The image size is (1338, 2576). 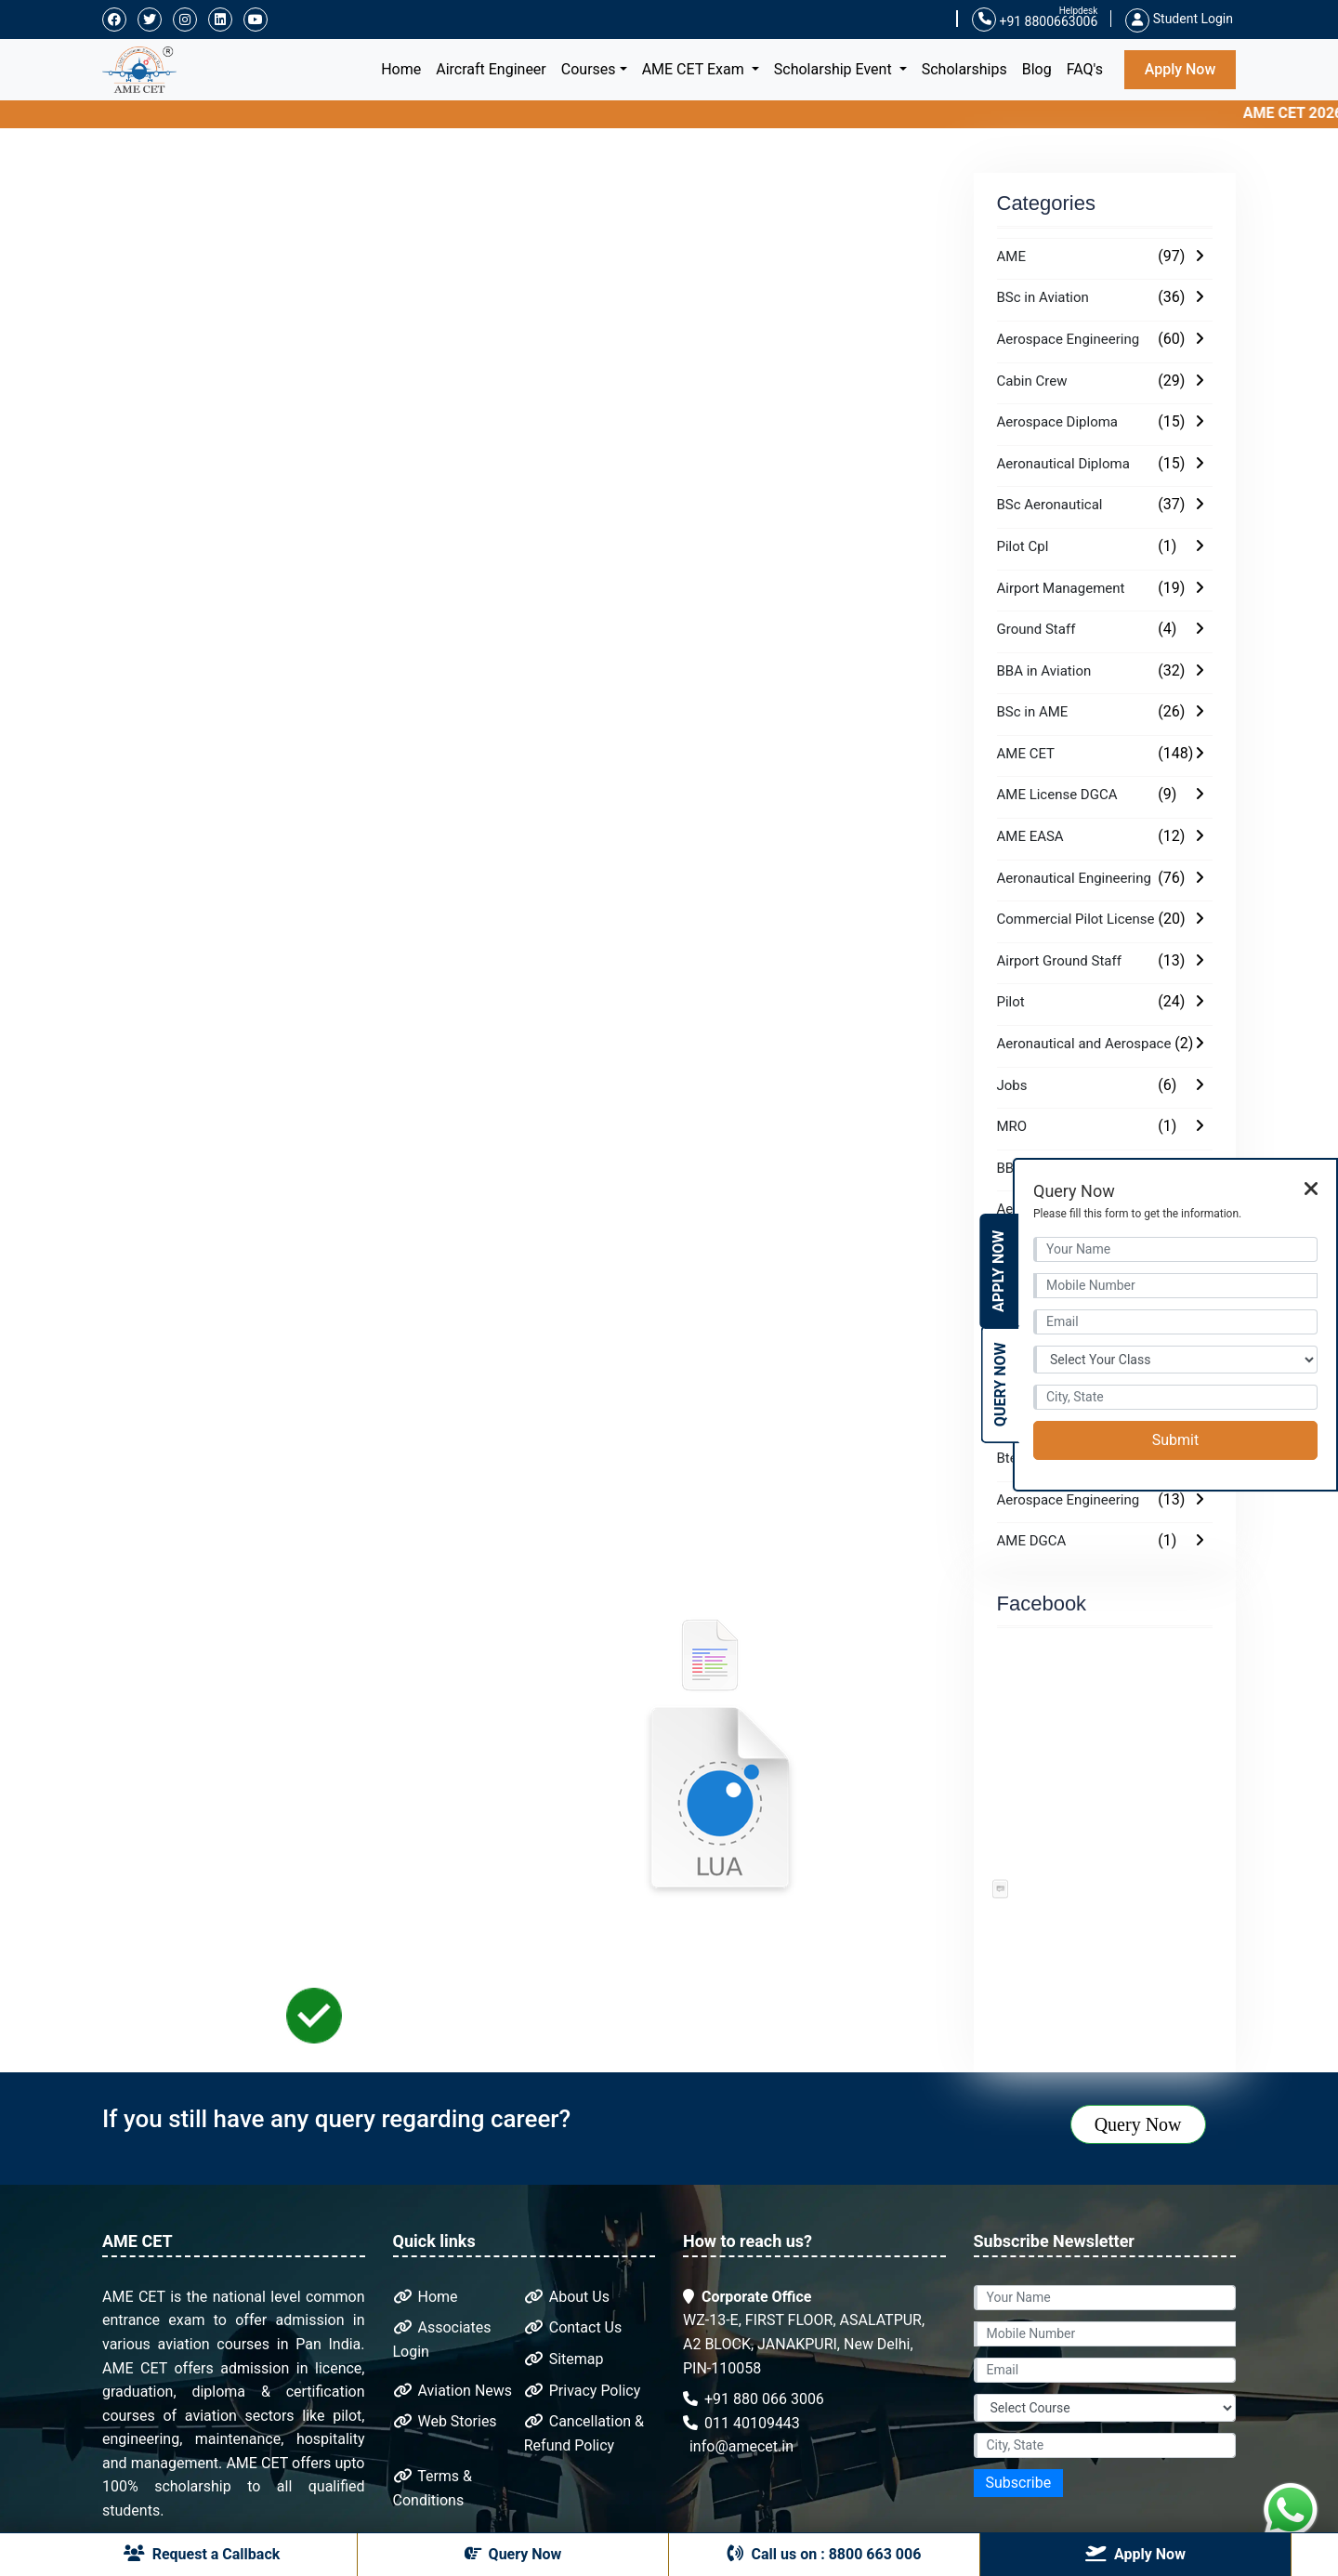 I want to click on a SAMI subtitle or caption file, so click(x=1000, y=1888).